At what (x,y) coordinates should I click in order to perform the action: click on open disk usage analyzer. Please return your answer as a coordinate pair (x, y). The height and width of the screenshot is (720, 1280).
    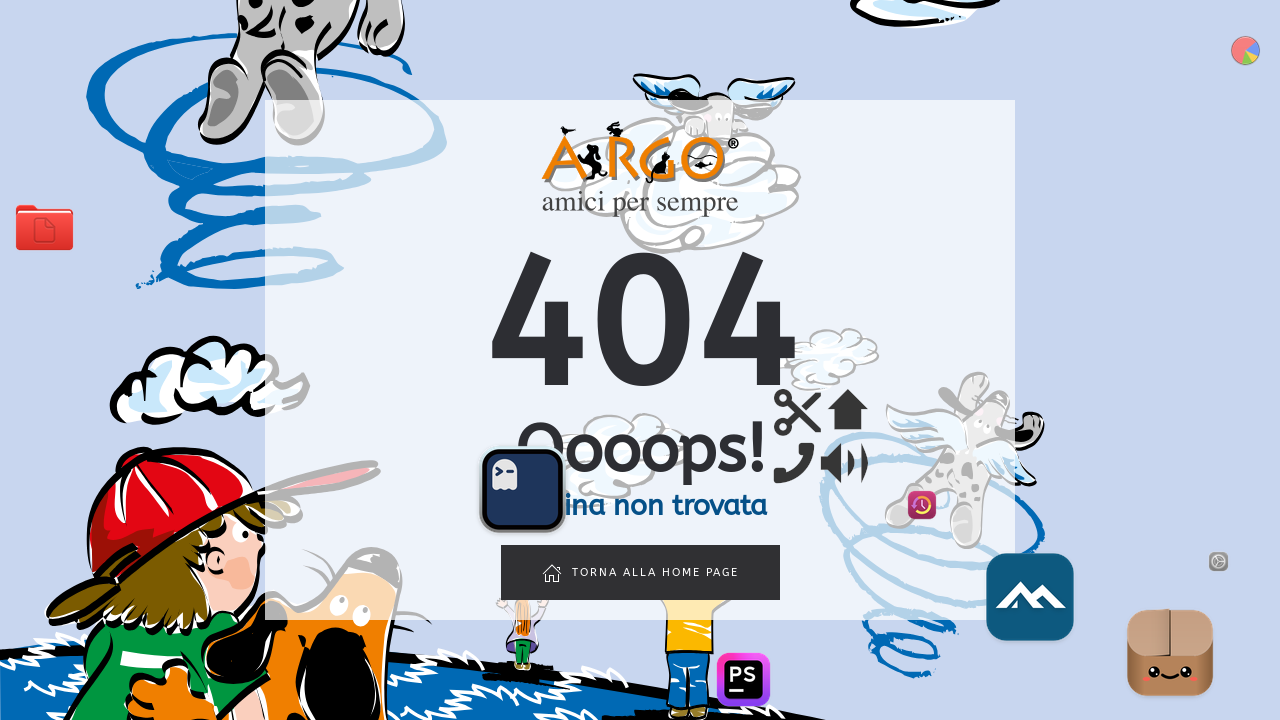
    Looking at the image, I should click on (1245, 50).